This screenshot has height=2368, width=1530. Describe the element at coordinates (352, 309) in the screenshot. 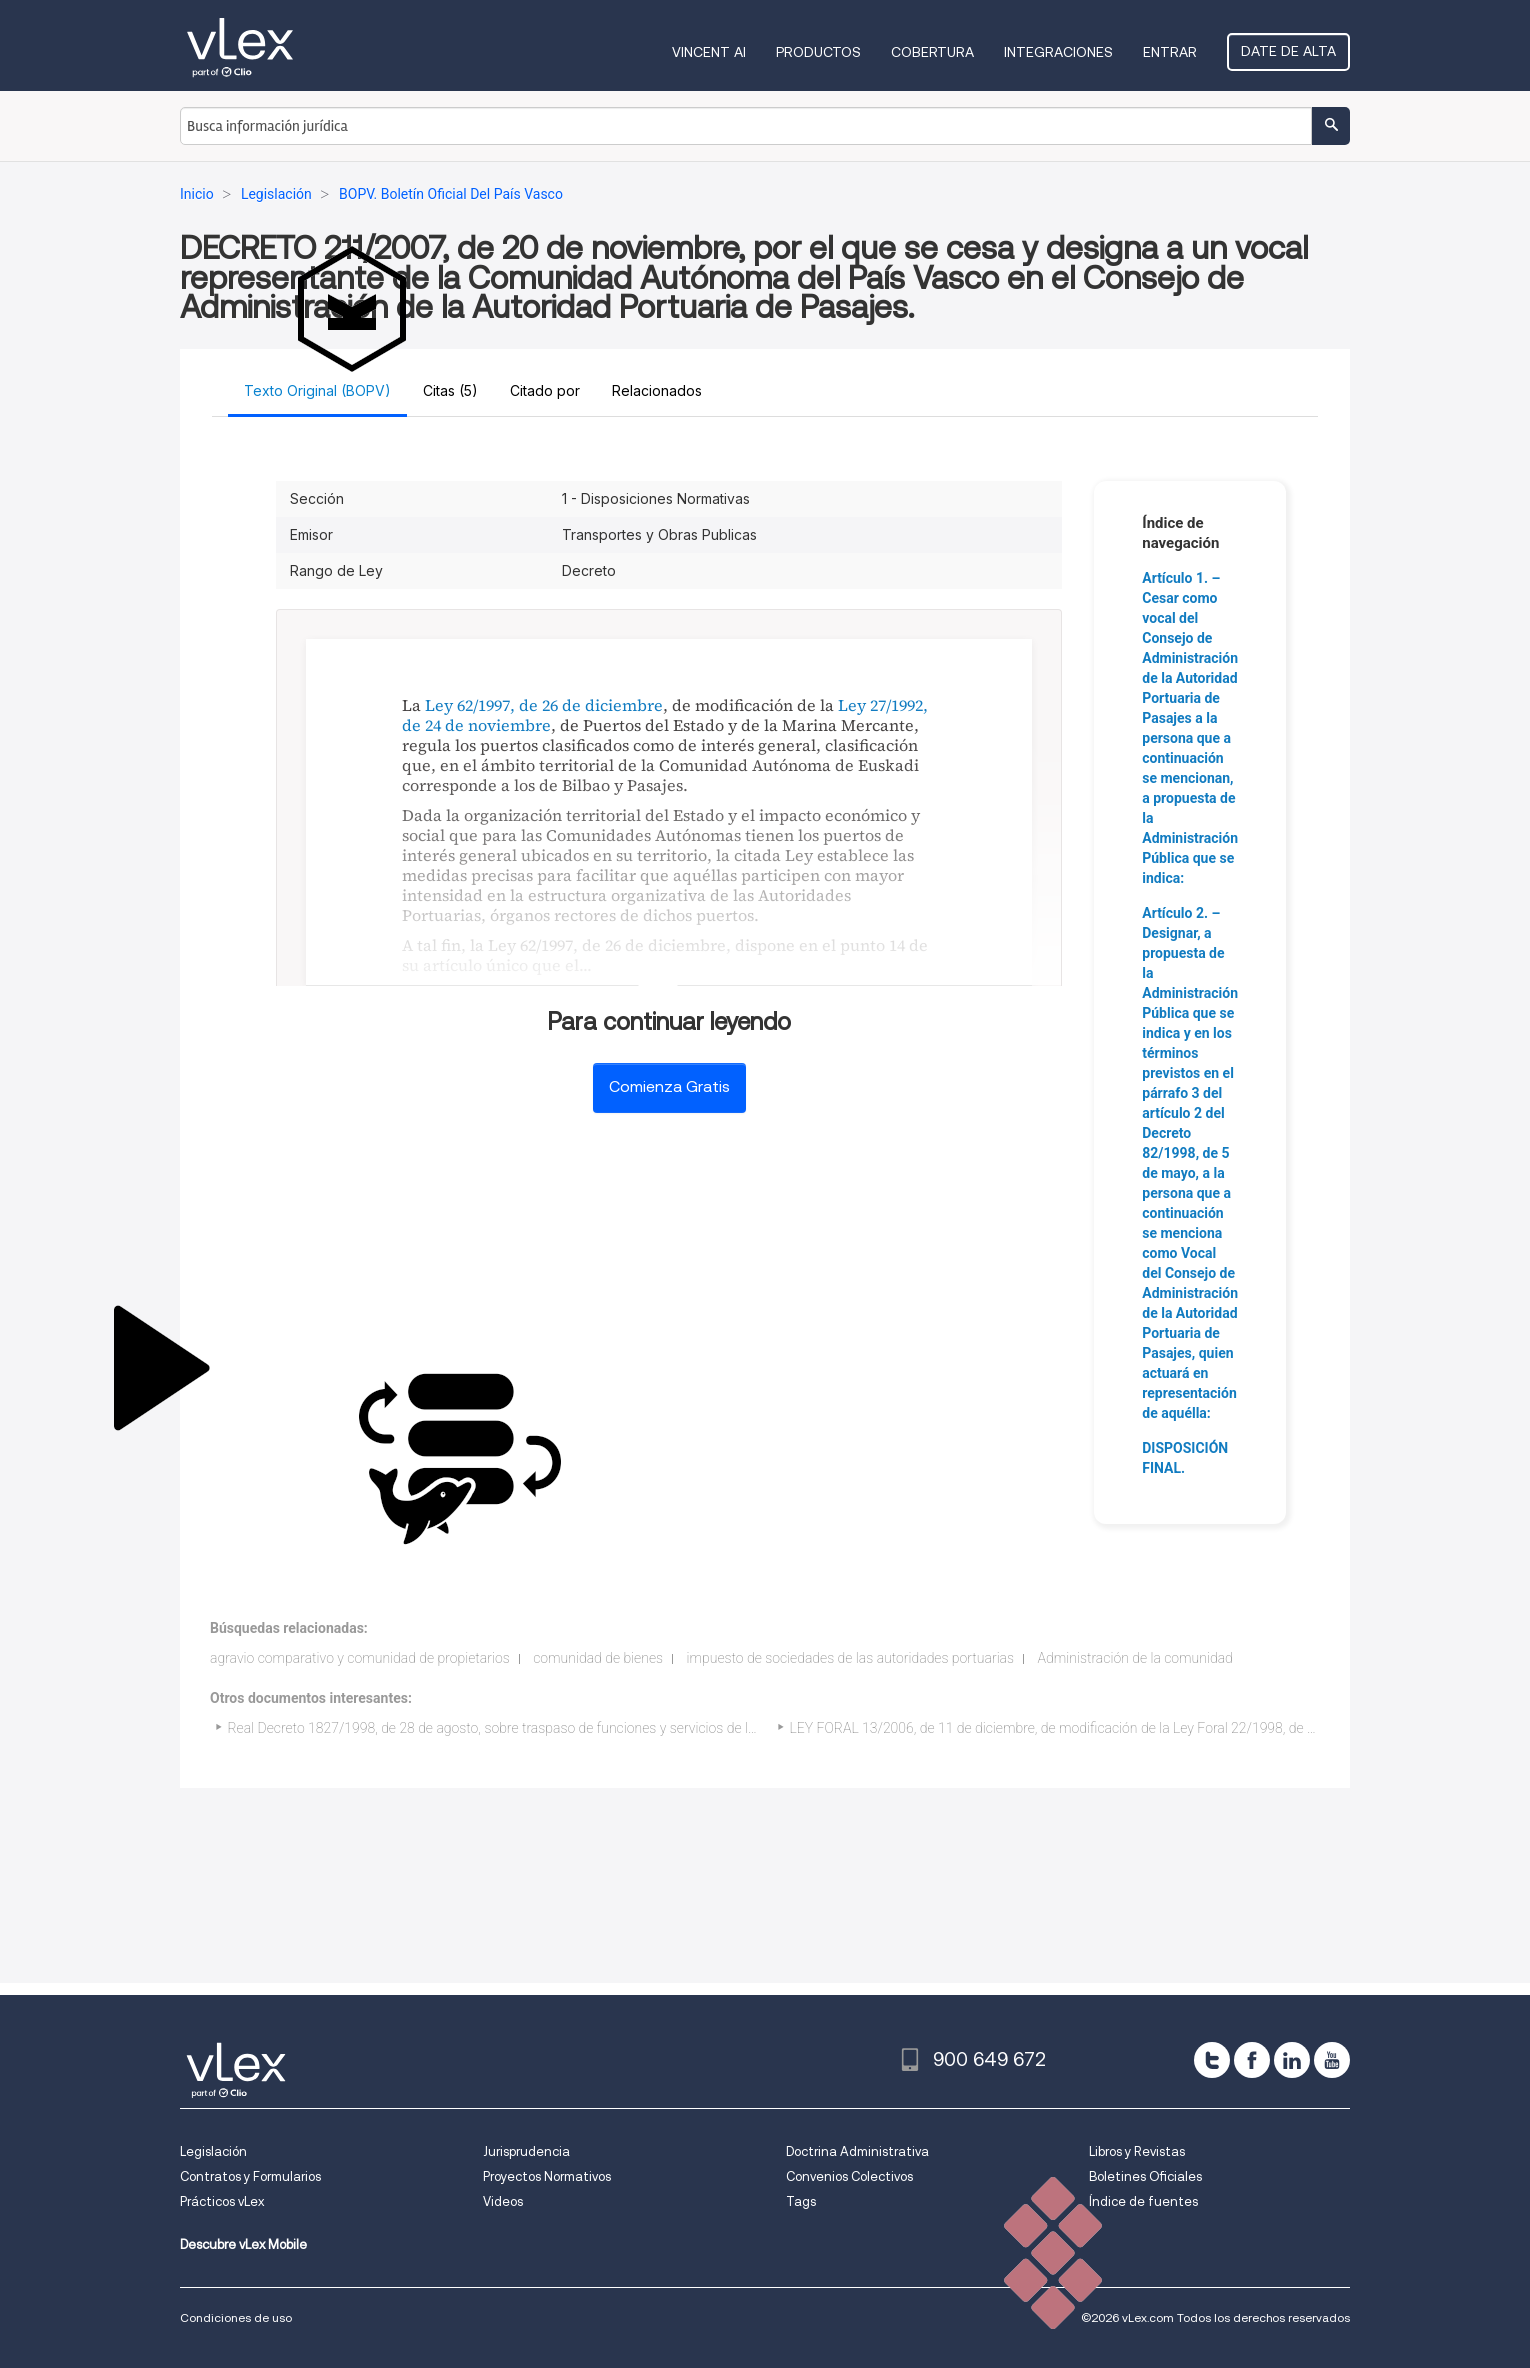

I see `kirby CMS logo` at that location.